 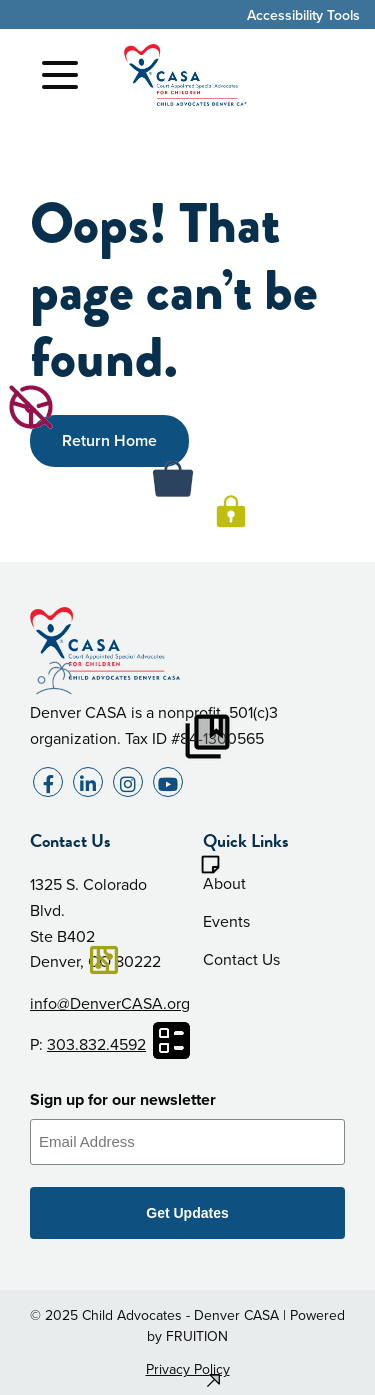 What do you see at coordinates (31, 407) in the screenshot?
I see `disable steering or driving controls` at bounding box center [31, 407].